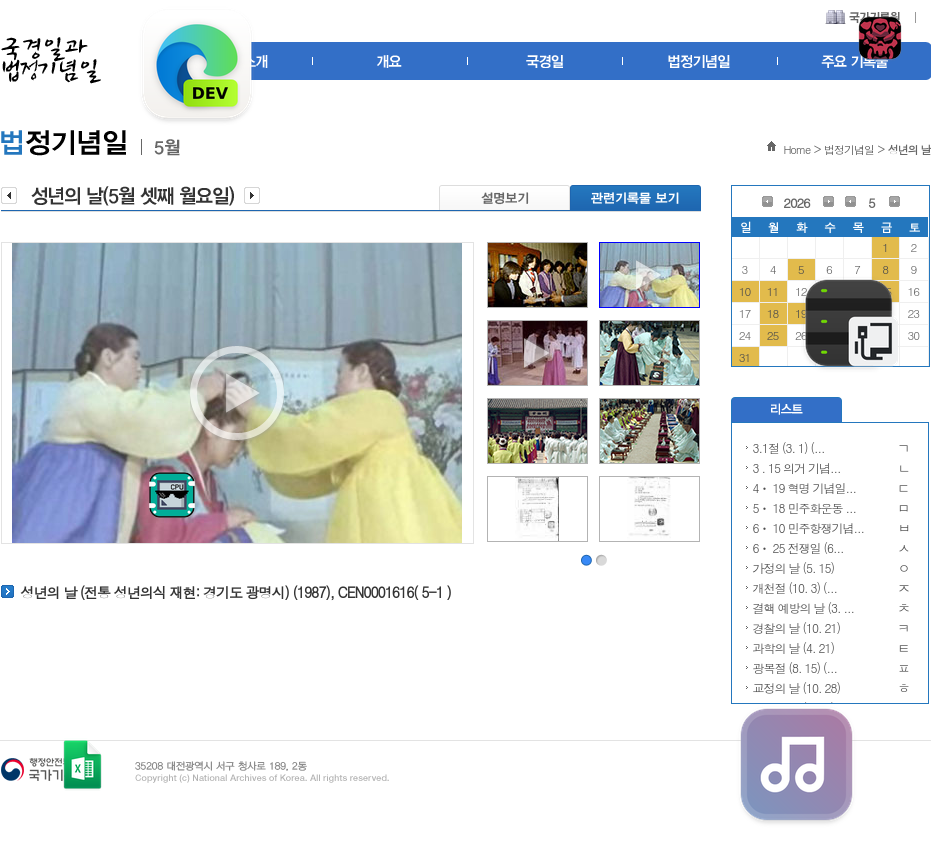 Image resolution: width=931 pixels, height=852 pixels. What do you see at coordinates (849, 324) in the screenshot?
I see `configure DHCP server settings` at bounding box center [849, 324].